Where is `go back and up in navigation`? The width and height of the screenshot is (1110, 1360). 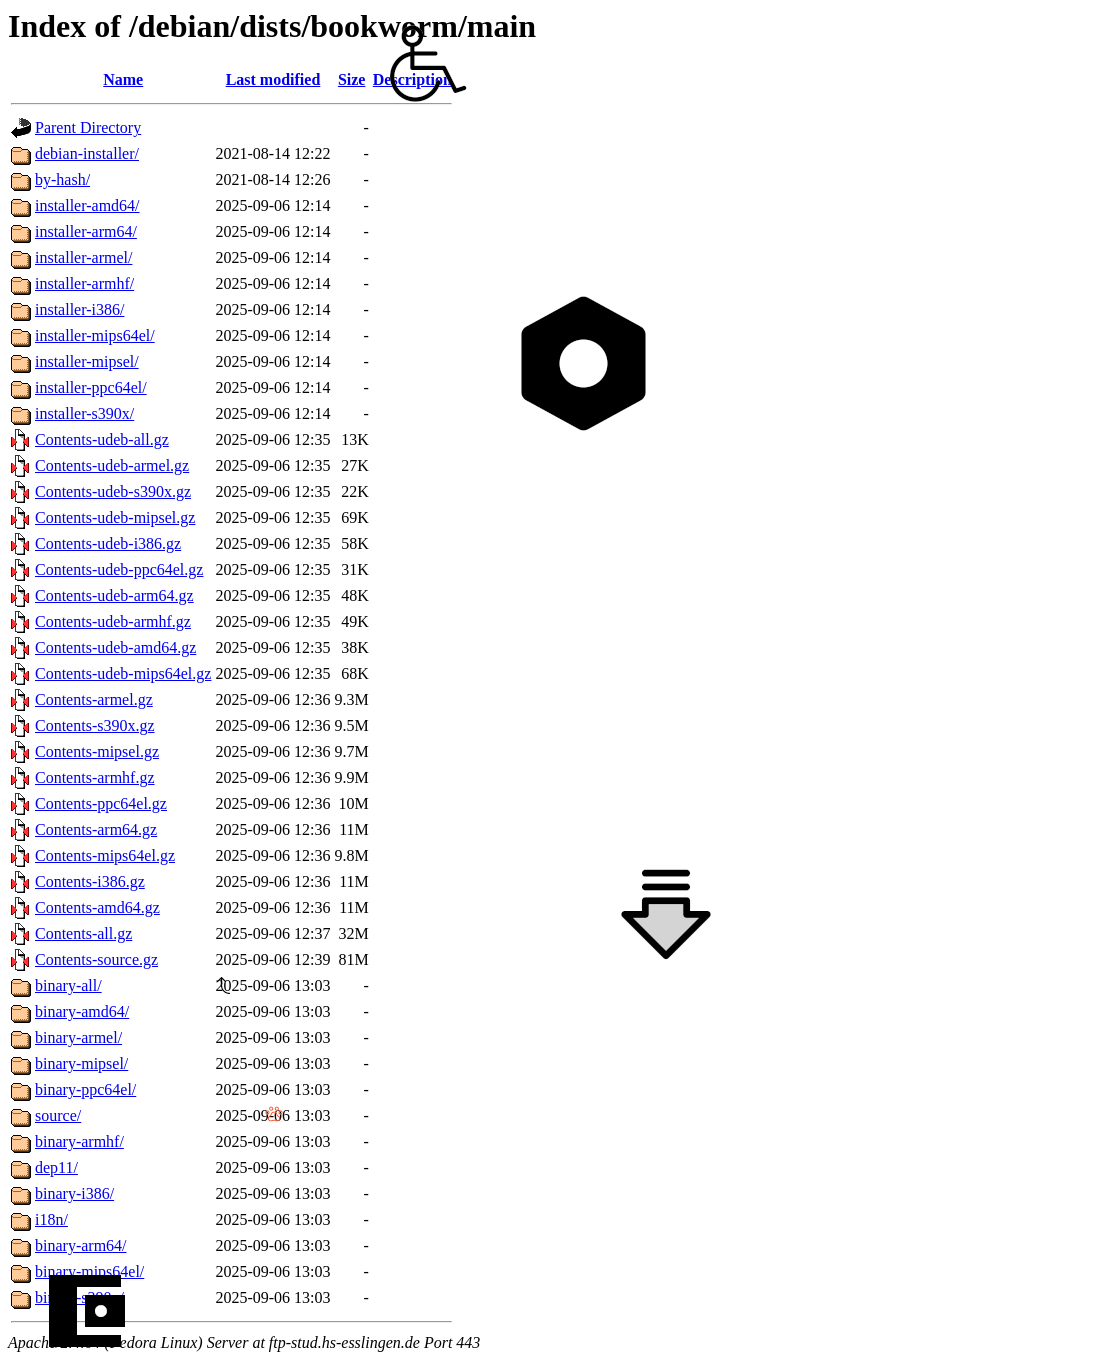
go back and up in navigation is located at coordinates (223, 985).